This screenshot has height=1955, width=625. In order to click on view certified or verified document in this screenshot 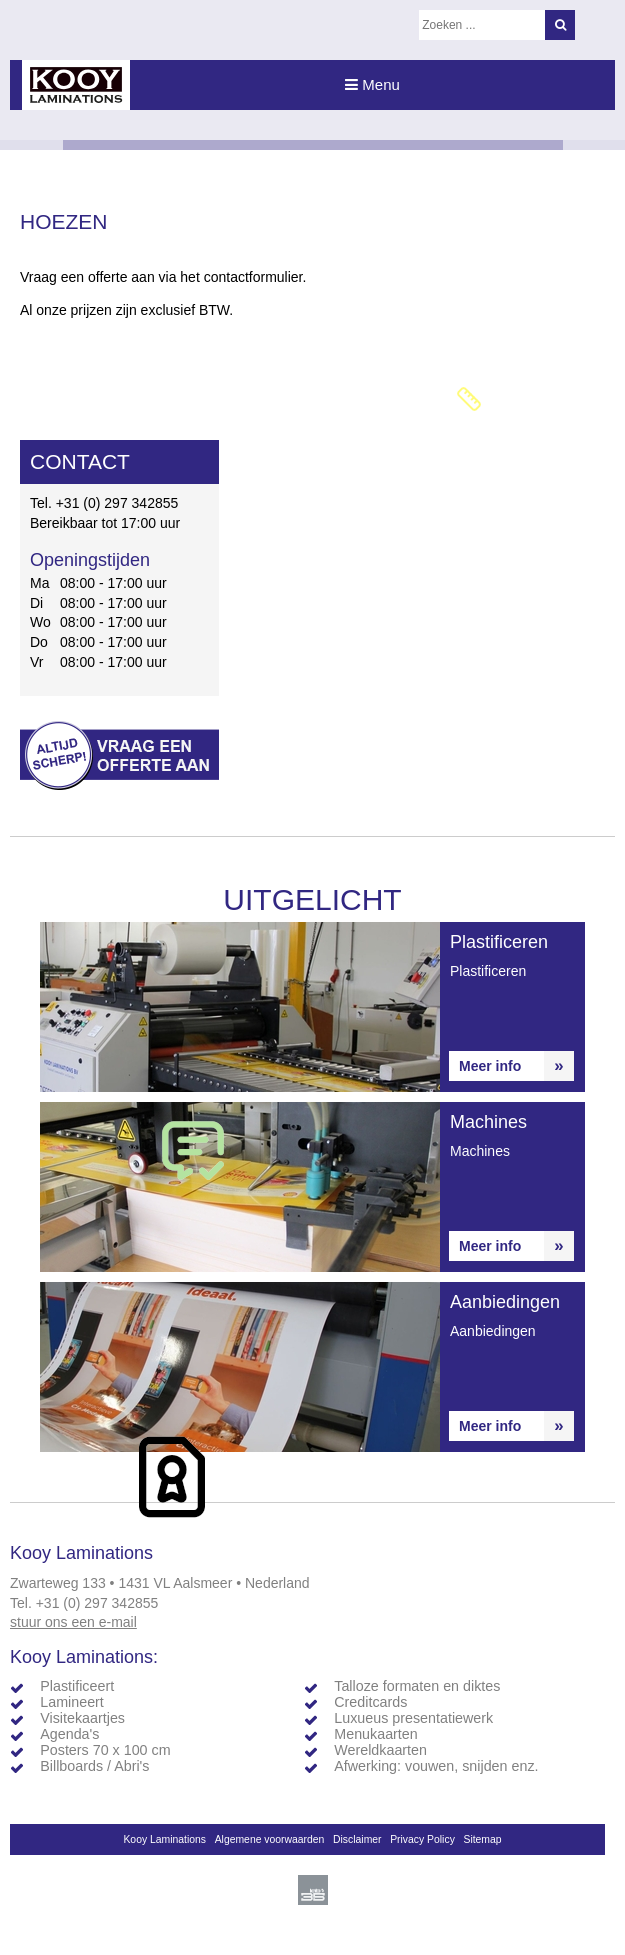, I will do `click(172, 1477)`.